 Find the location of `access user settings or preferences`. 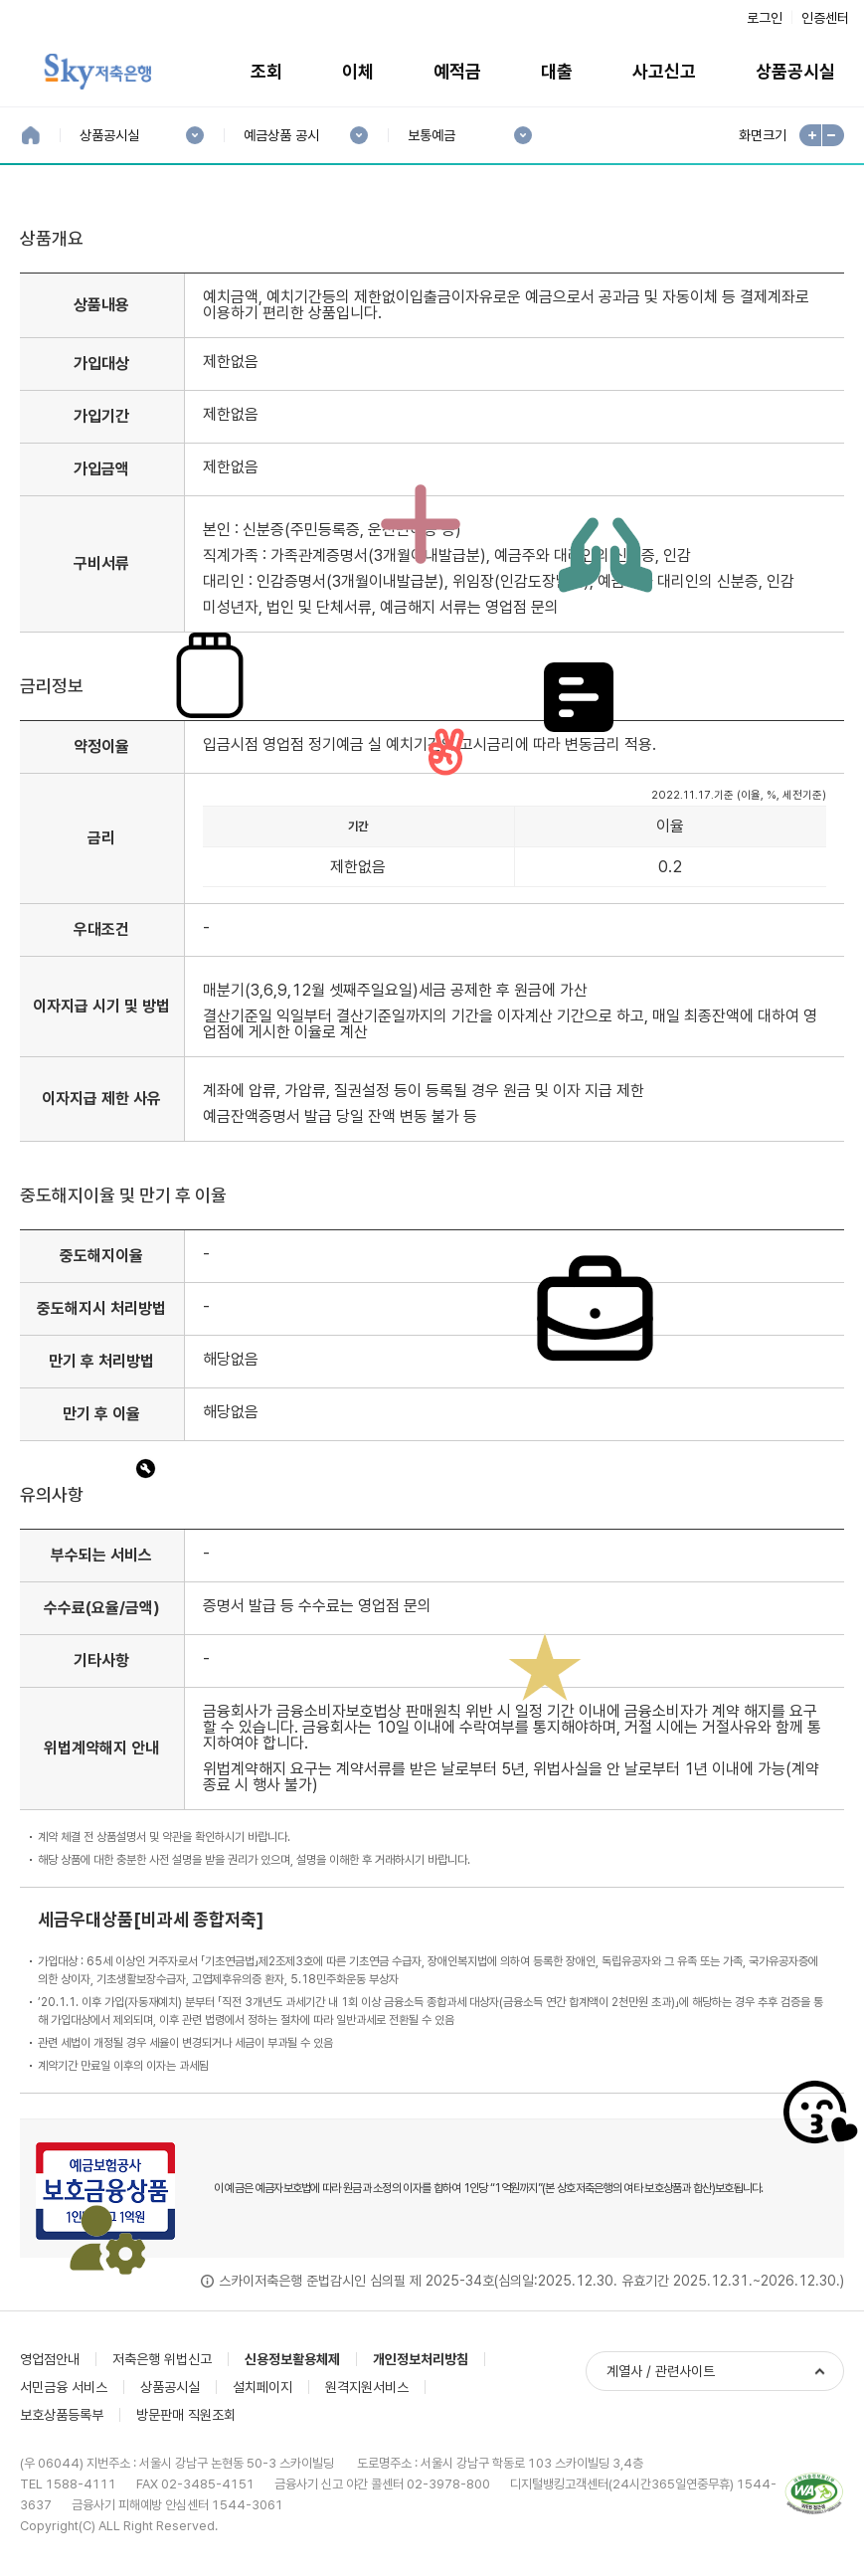

access user settings or preferences is located at coordinates (104, 2237).